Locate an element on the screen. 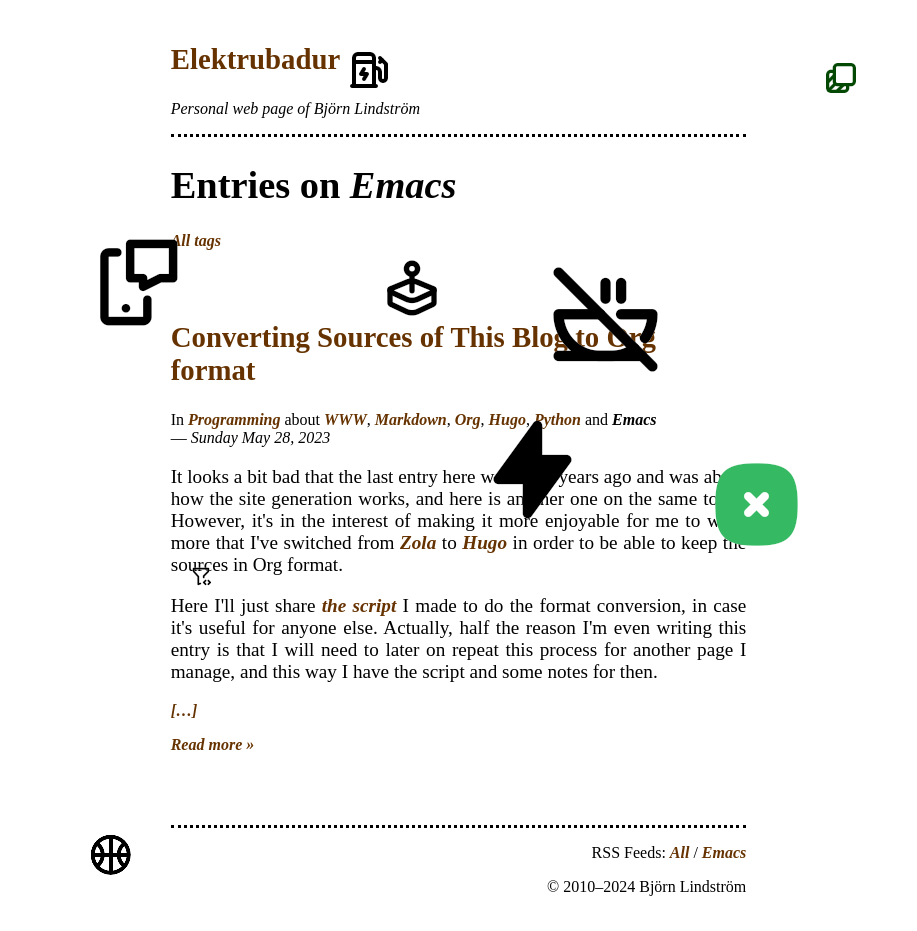 This screenshot has height=931, width=917. filter results using code or custom query is located at coordinates (201, 576).